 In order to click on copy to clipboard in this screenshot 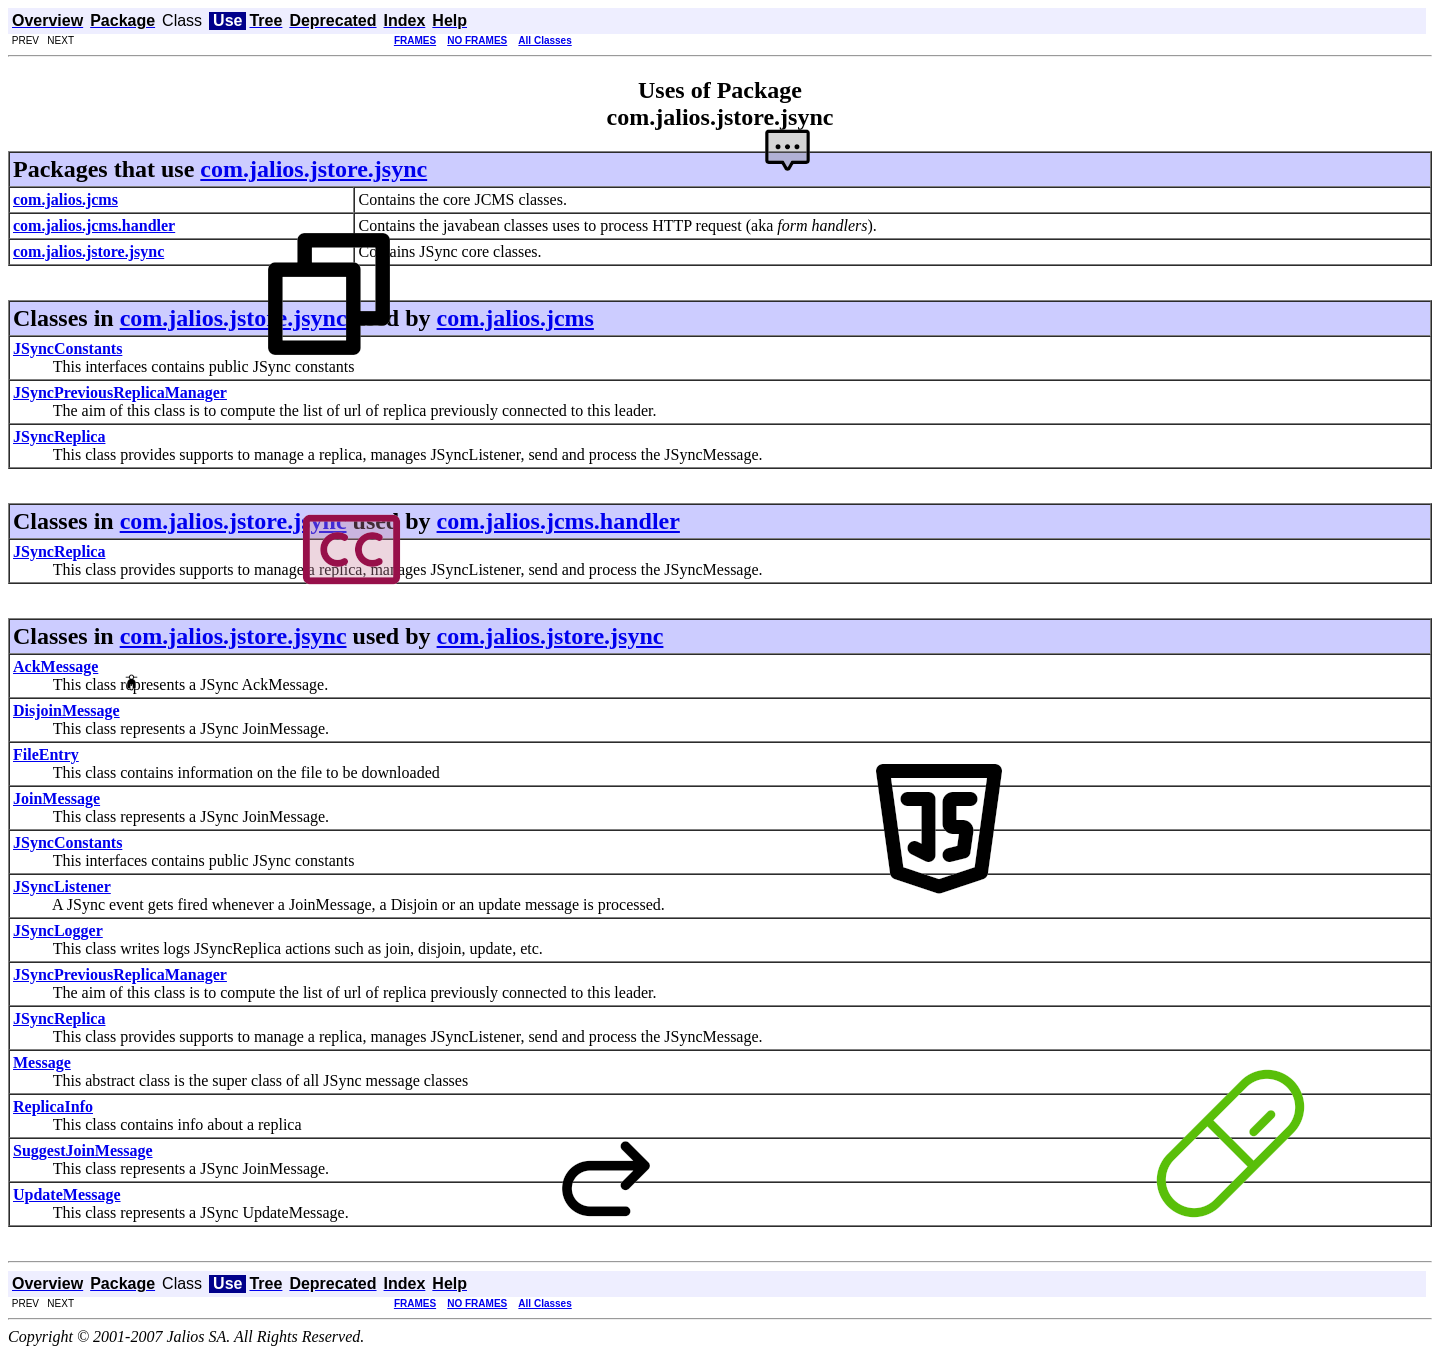, I will do `click(329, 294)`.